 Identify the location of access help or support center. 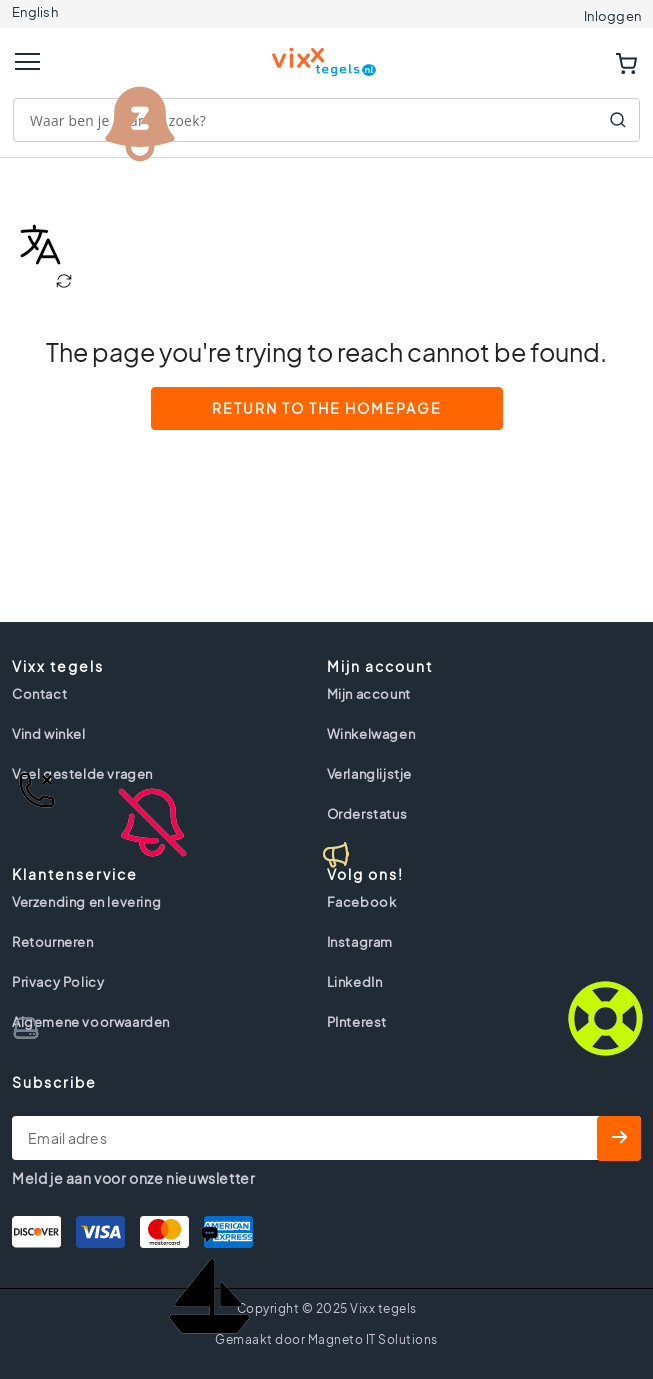
(605, 1018).